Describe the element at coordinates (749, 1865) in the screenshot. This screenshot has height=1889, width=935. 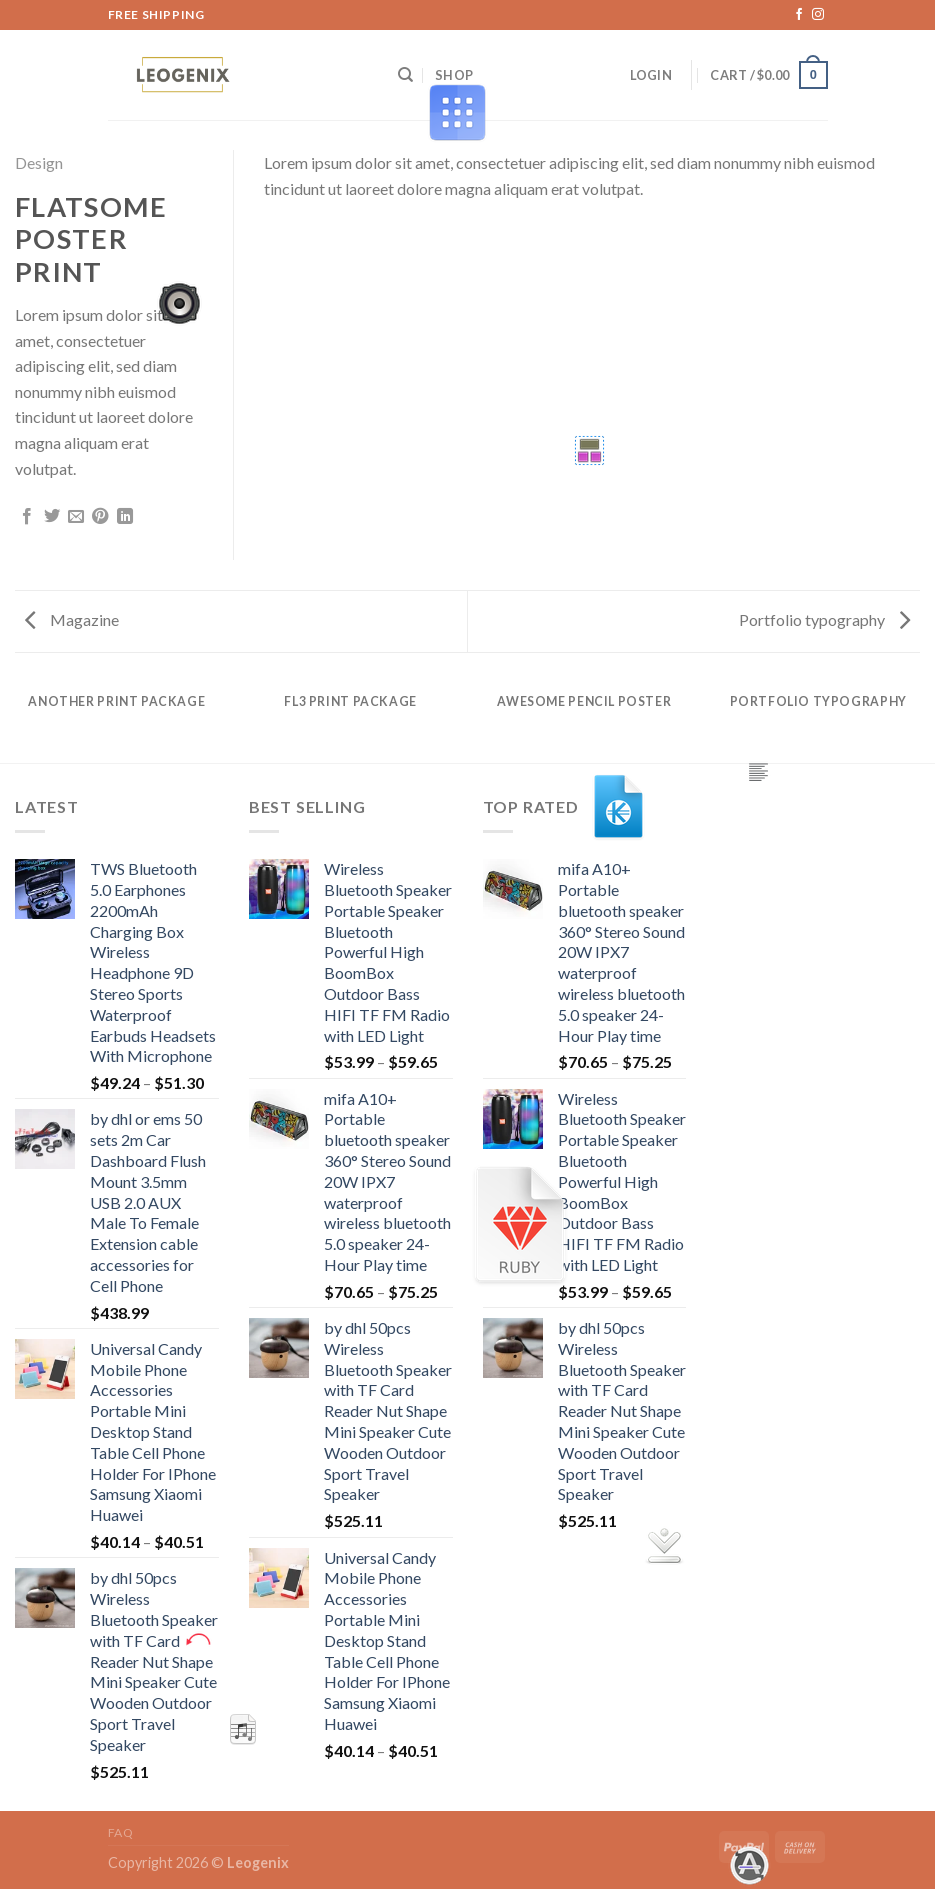
I see `open the software update manager` at that location.